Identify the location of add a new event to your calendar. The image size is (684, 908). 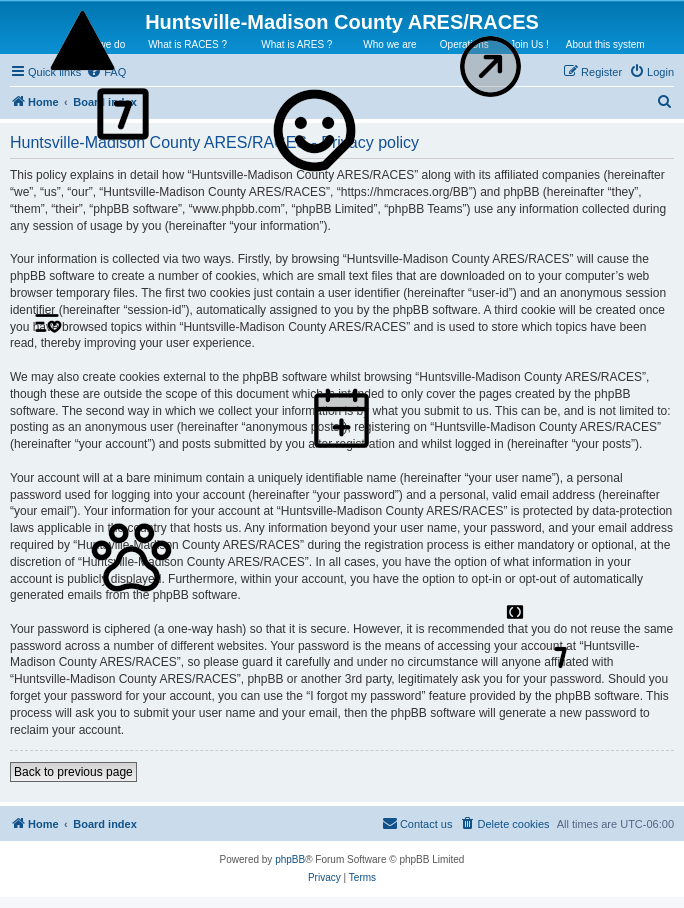
(341, 420).